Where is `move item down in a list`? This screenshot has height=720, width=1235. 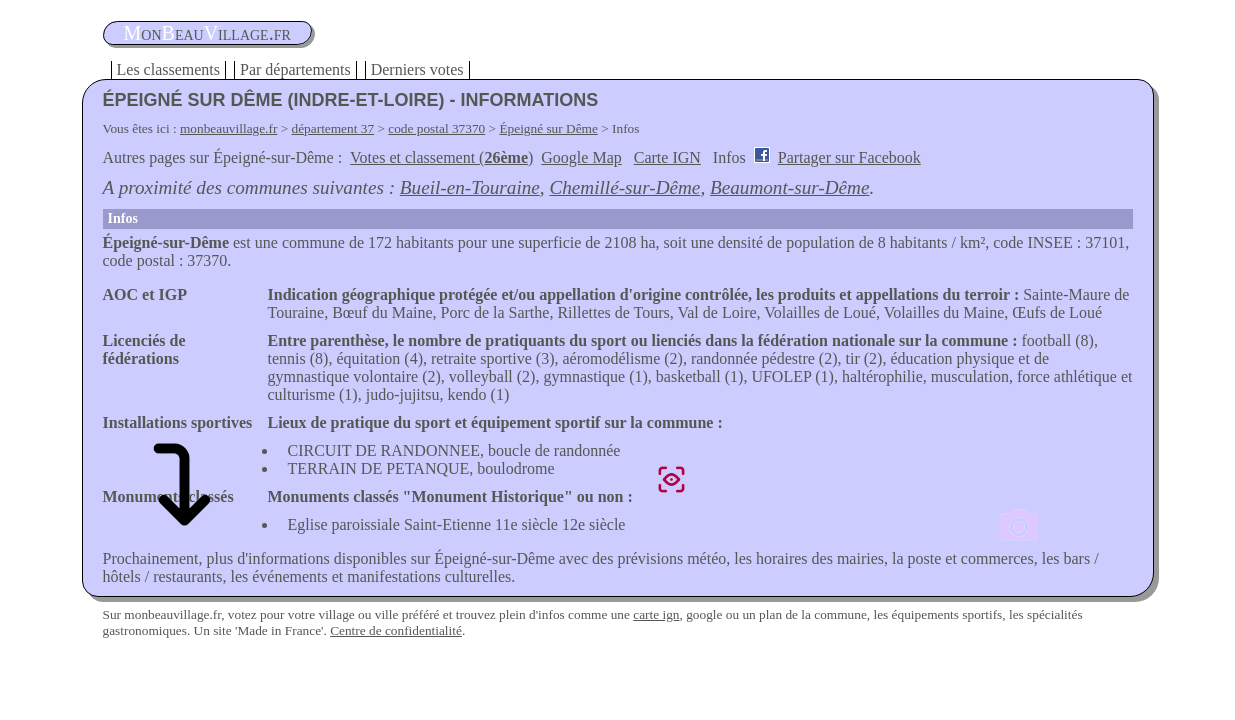 move item down in a list is located at coordinates (184, 484).